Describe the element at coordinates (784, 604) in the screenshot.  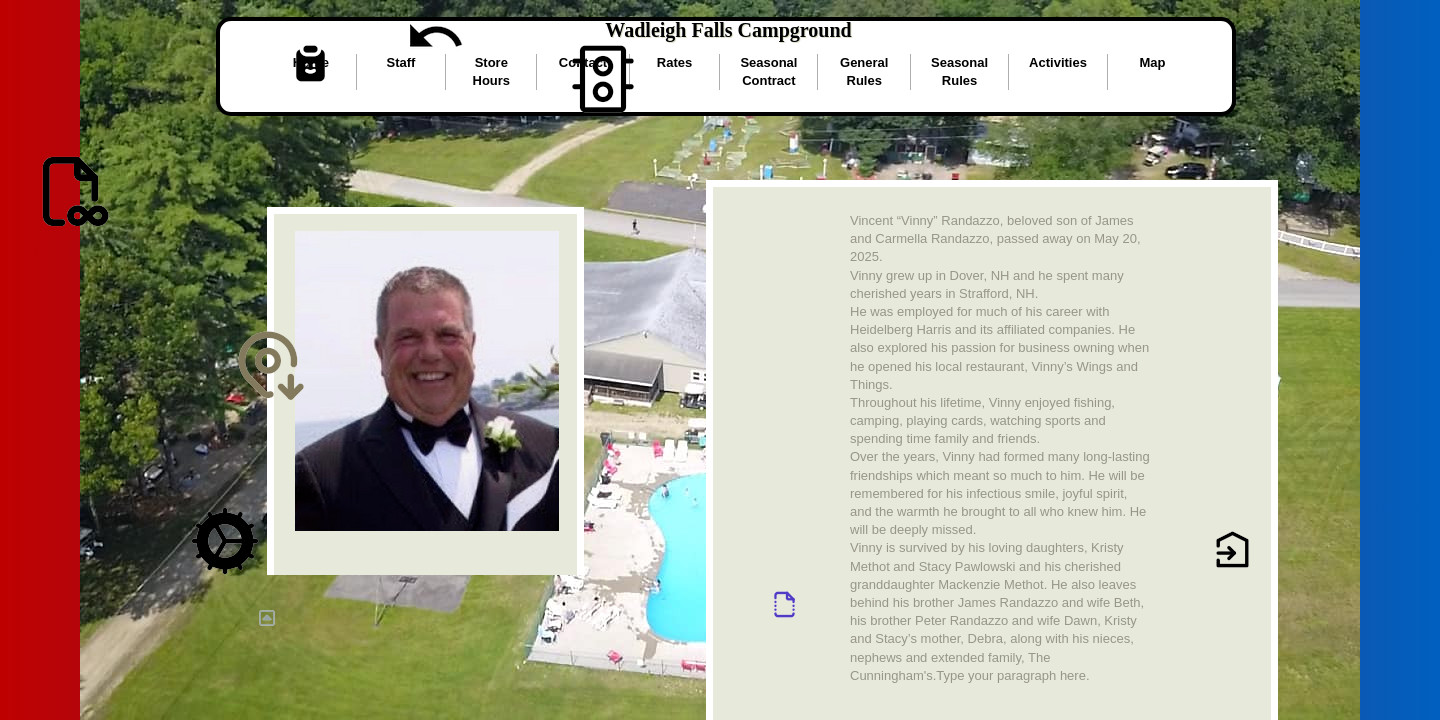
I see `indicates a corrupted or damaged file` at that location.